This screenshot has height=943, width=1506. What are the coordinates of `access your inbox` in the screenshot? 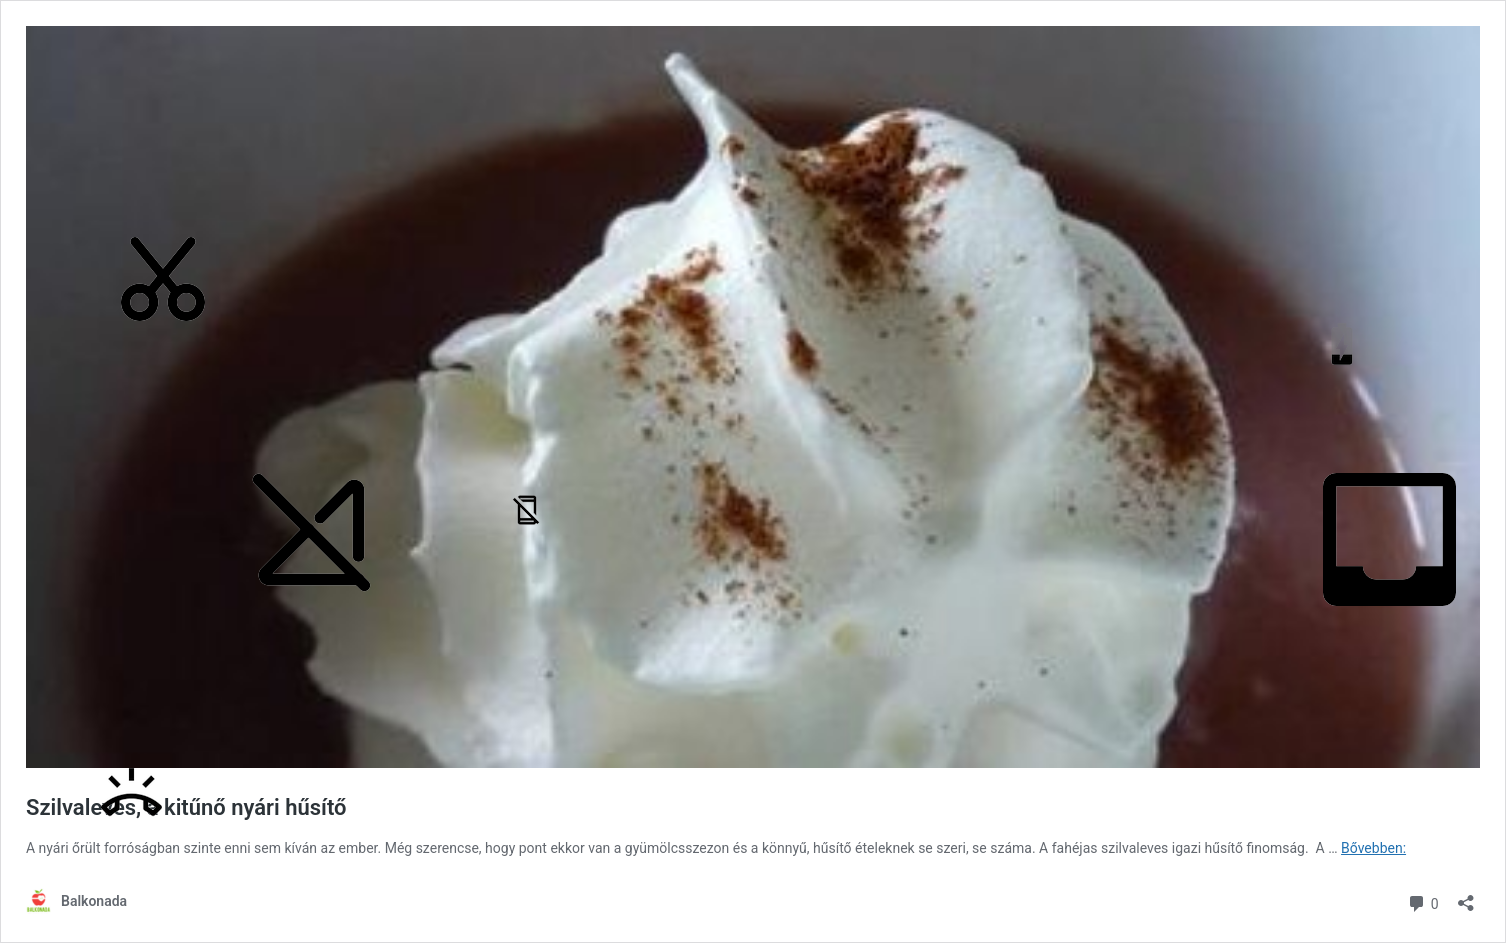 It's located at (1389, 539).